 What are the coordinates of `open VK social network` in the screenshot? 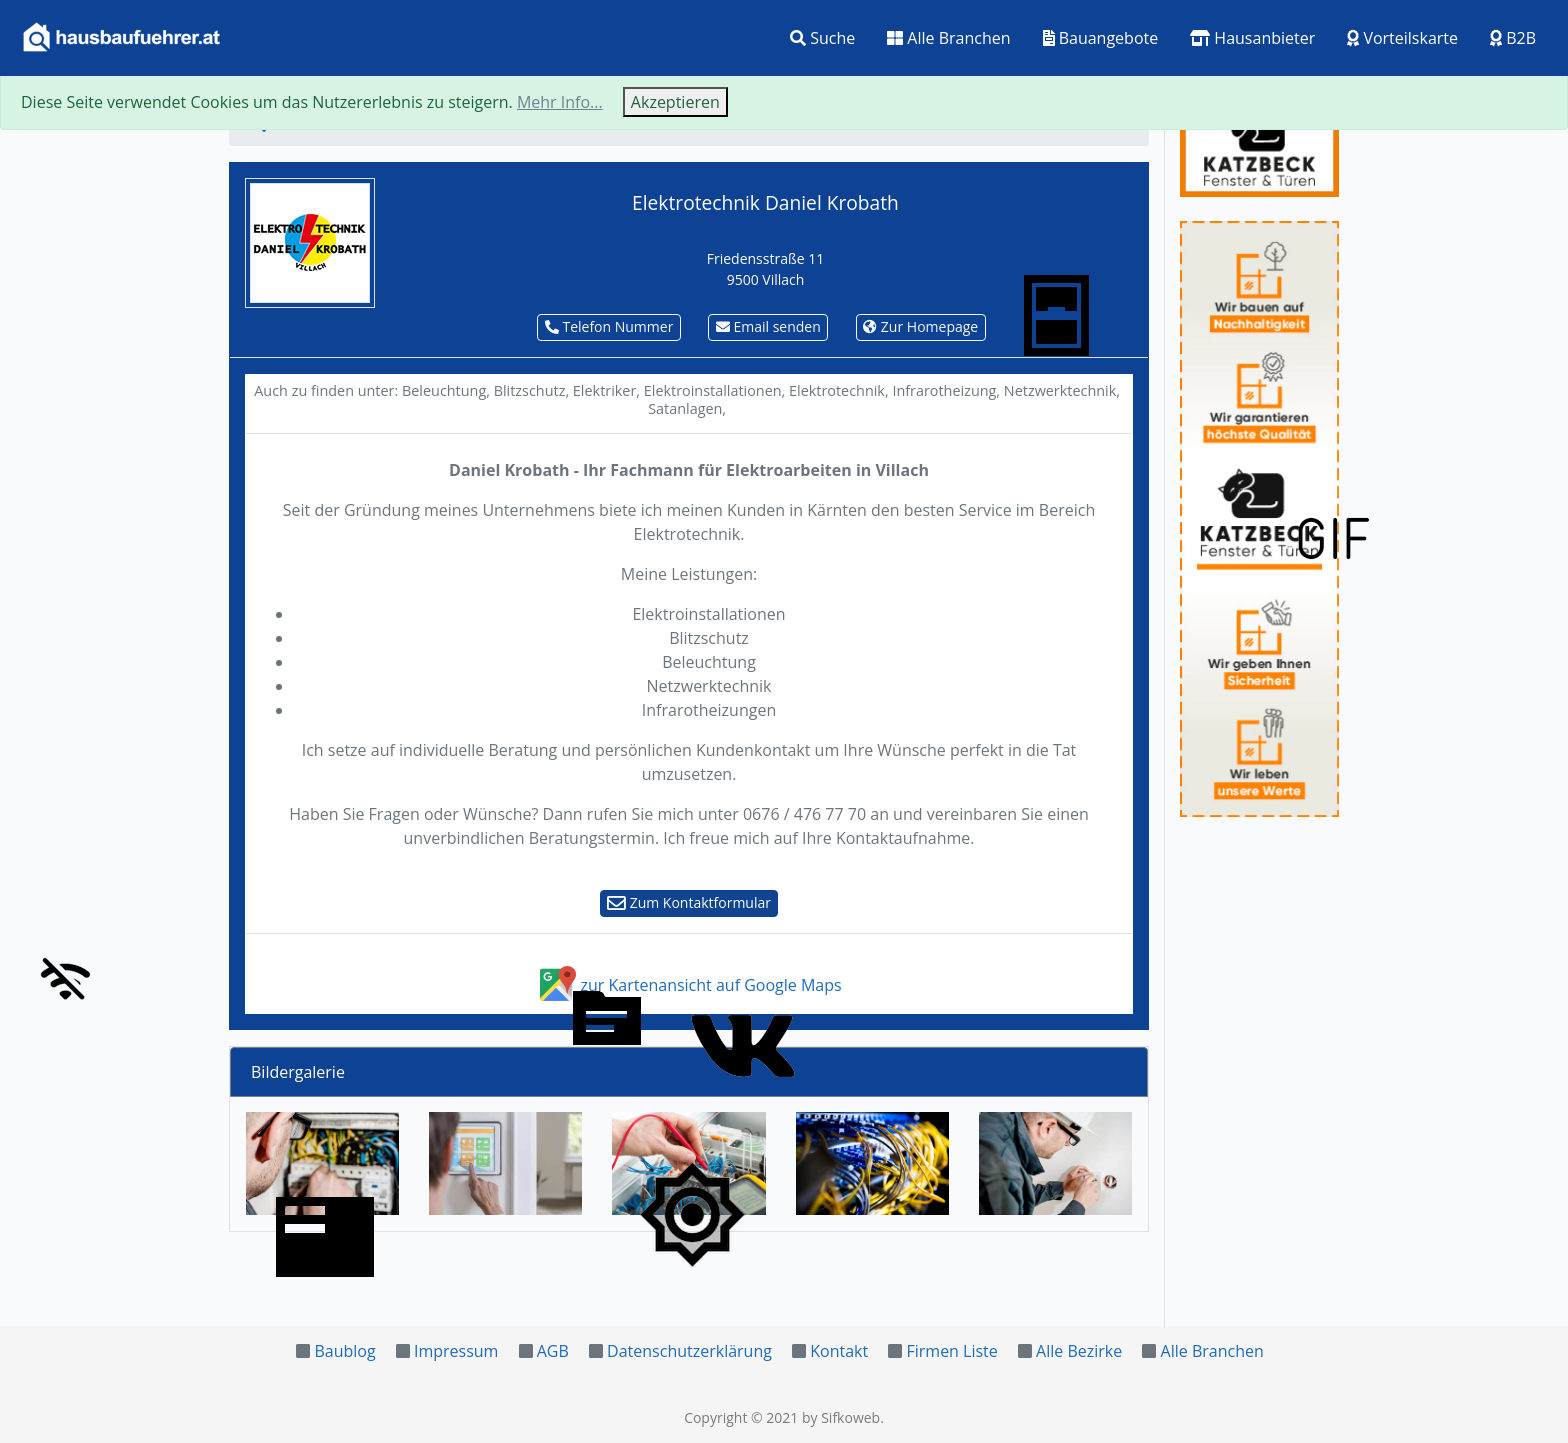 It's located at (743, 1046).